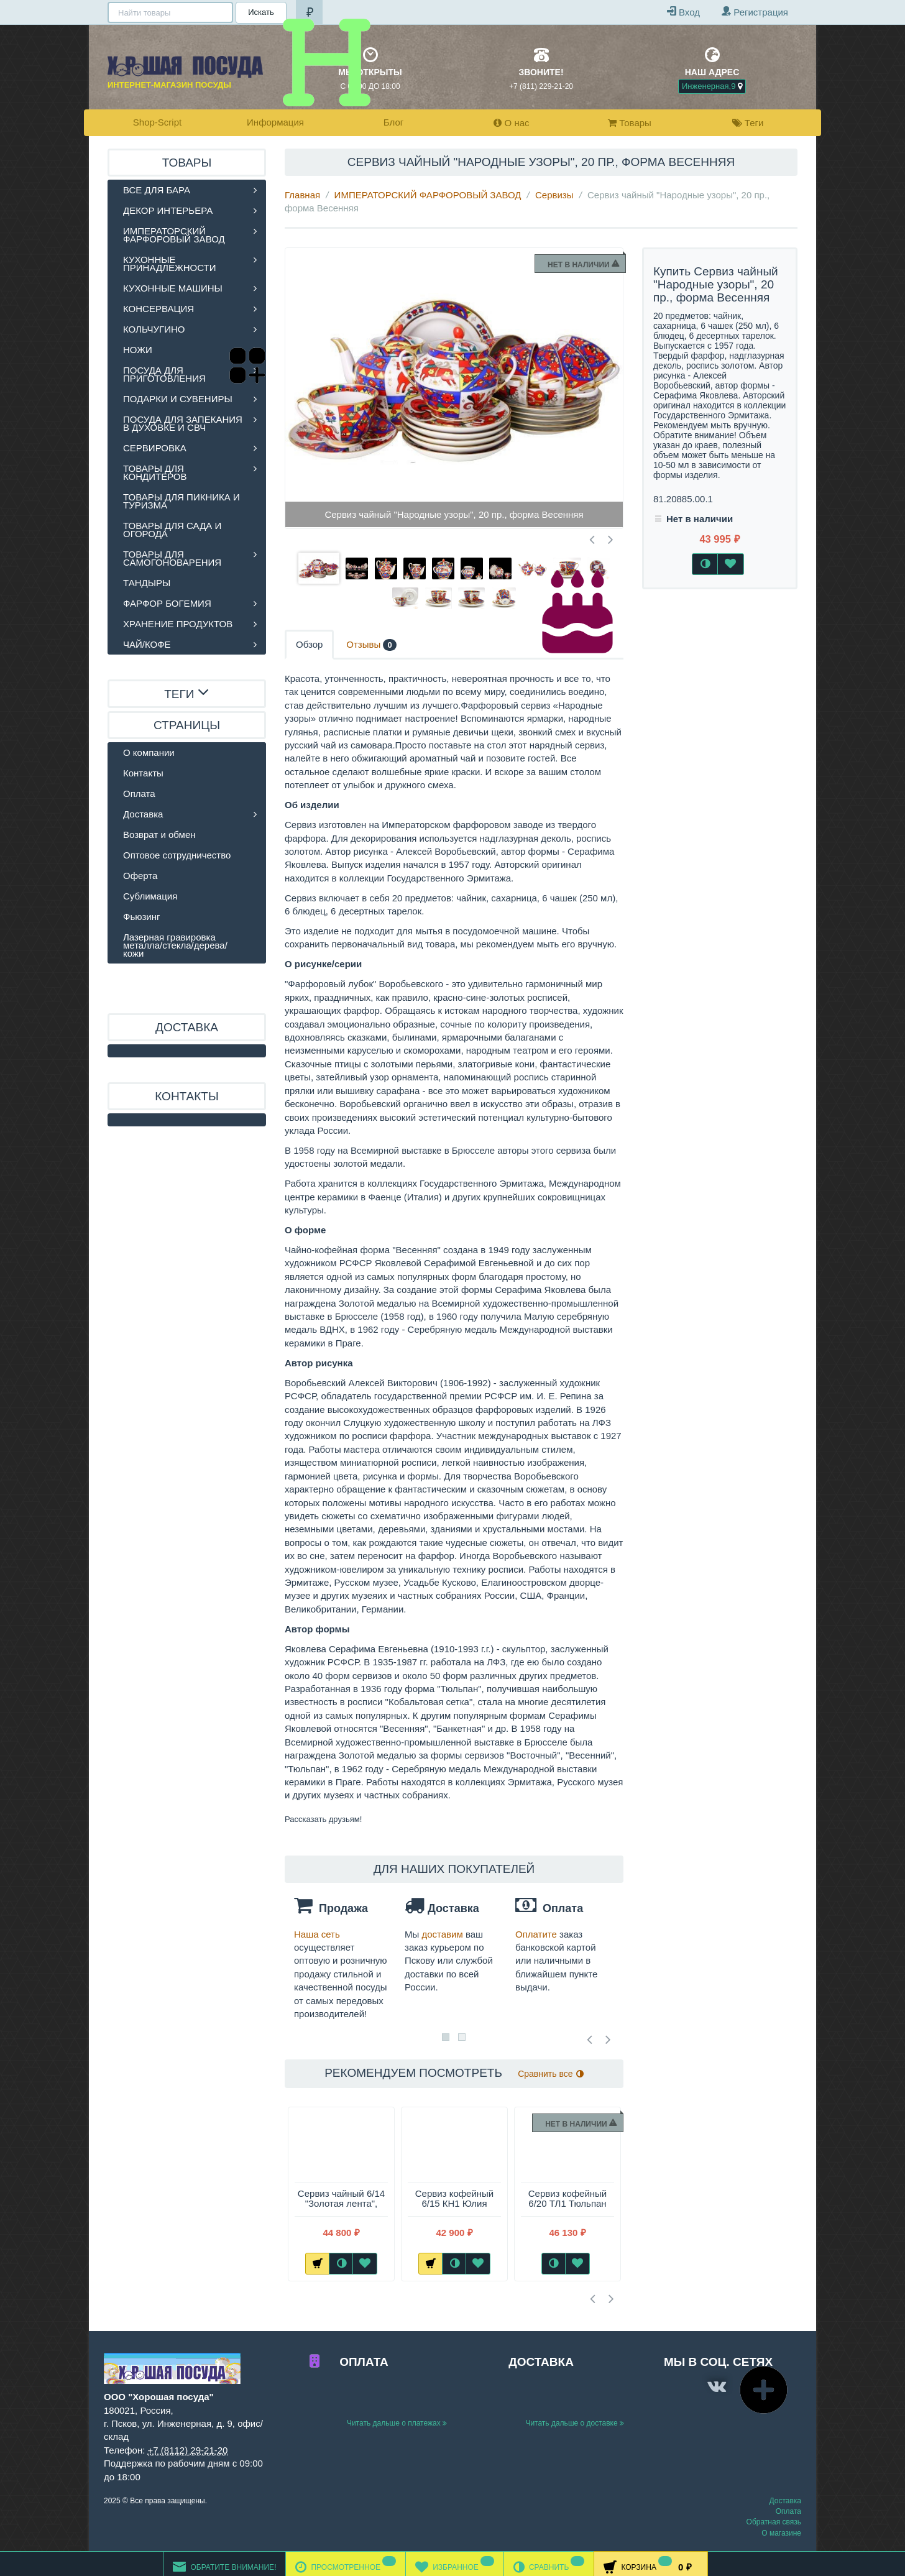 The width and height of the screenshot is (905, 2576). What do you see at coordinates (326, 62) in the screenshot?
I see `insert a heading or header text` at bounding box center [326, 62].